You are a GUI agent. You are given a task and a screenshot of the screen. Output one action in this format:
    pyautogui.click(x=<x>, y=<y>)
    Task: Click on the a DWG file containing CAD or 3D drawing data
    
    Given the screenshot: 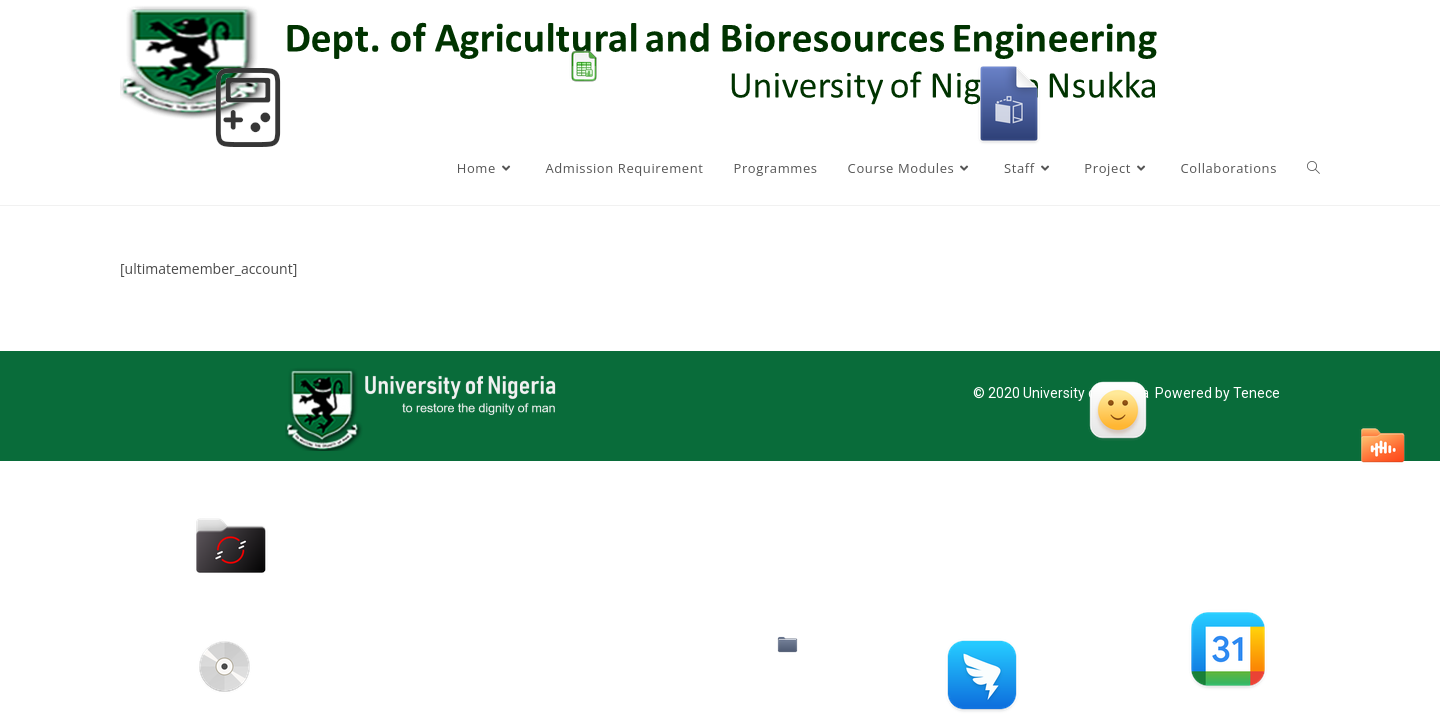 What is the action you would take?
    pyautogui.click(x=1009, y=105)
    